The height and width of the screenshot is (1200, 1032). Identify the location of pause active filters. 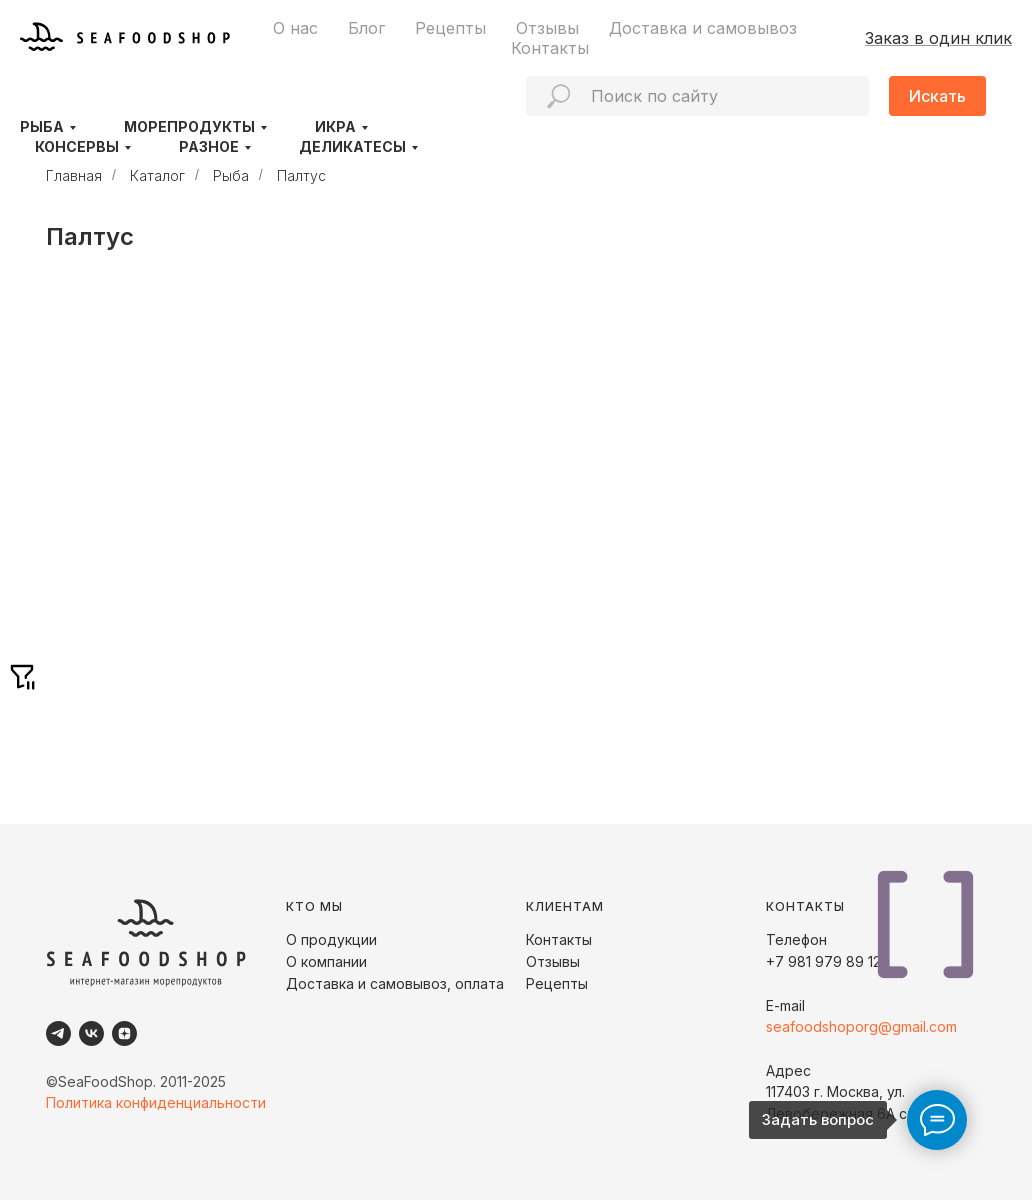
(22, 676).